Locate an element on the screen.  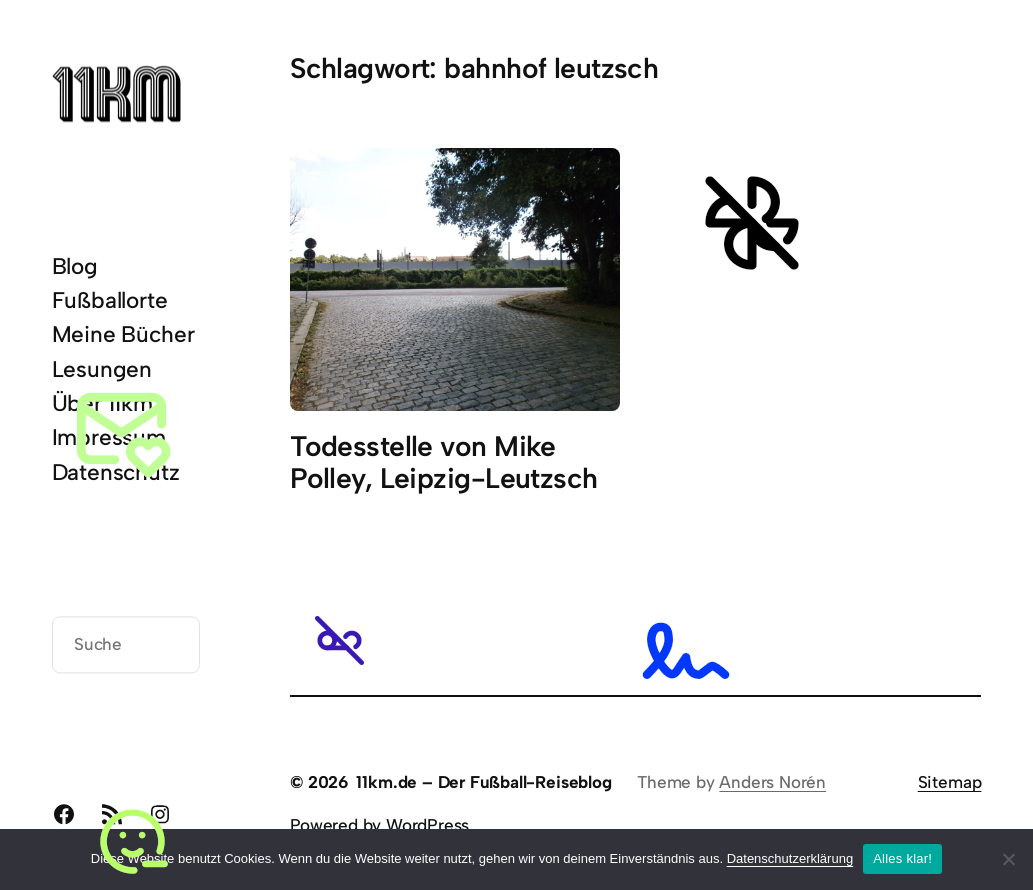
add your signature to a document is located at coordinates (686, 653).